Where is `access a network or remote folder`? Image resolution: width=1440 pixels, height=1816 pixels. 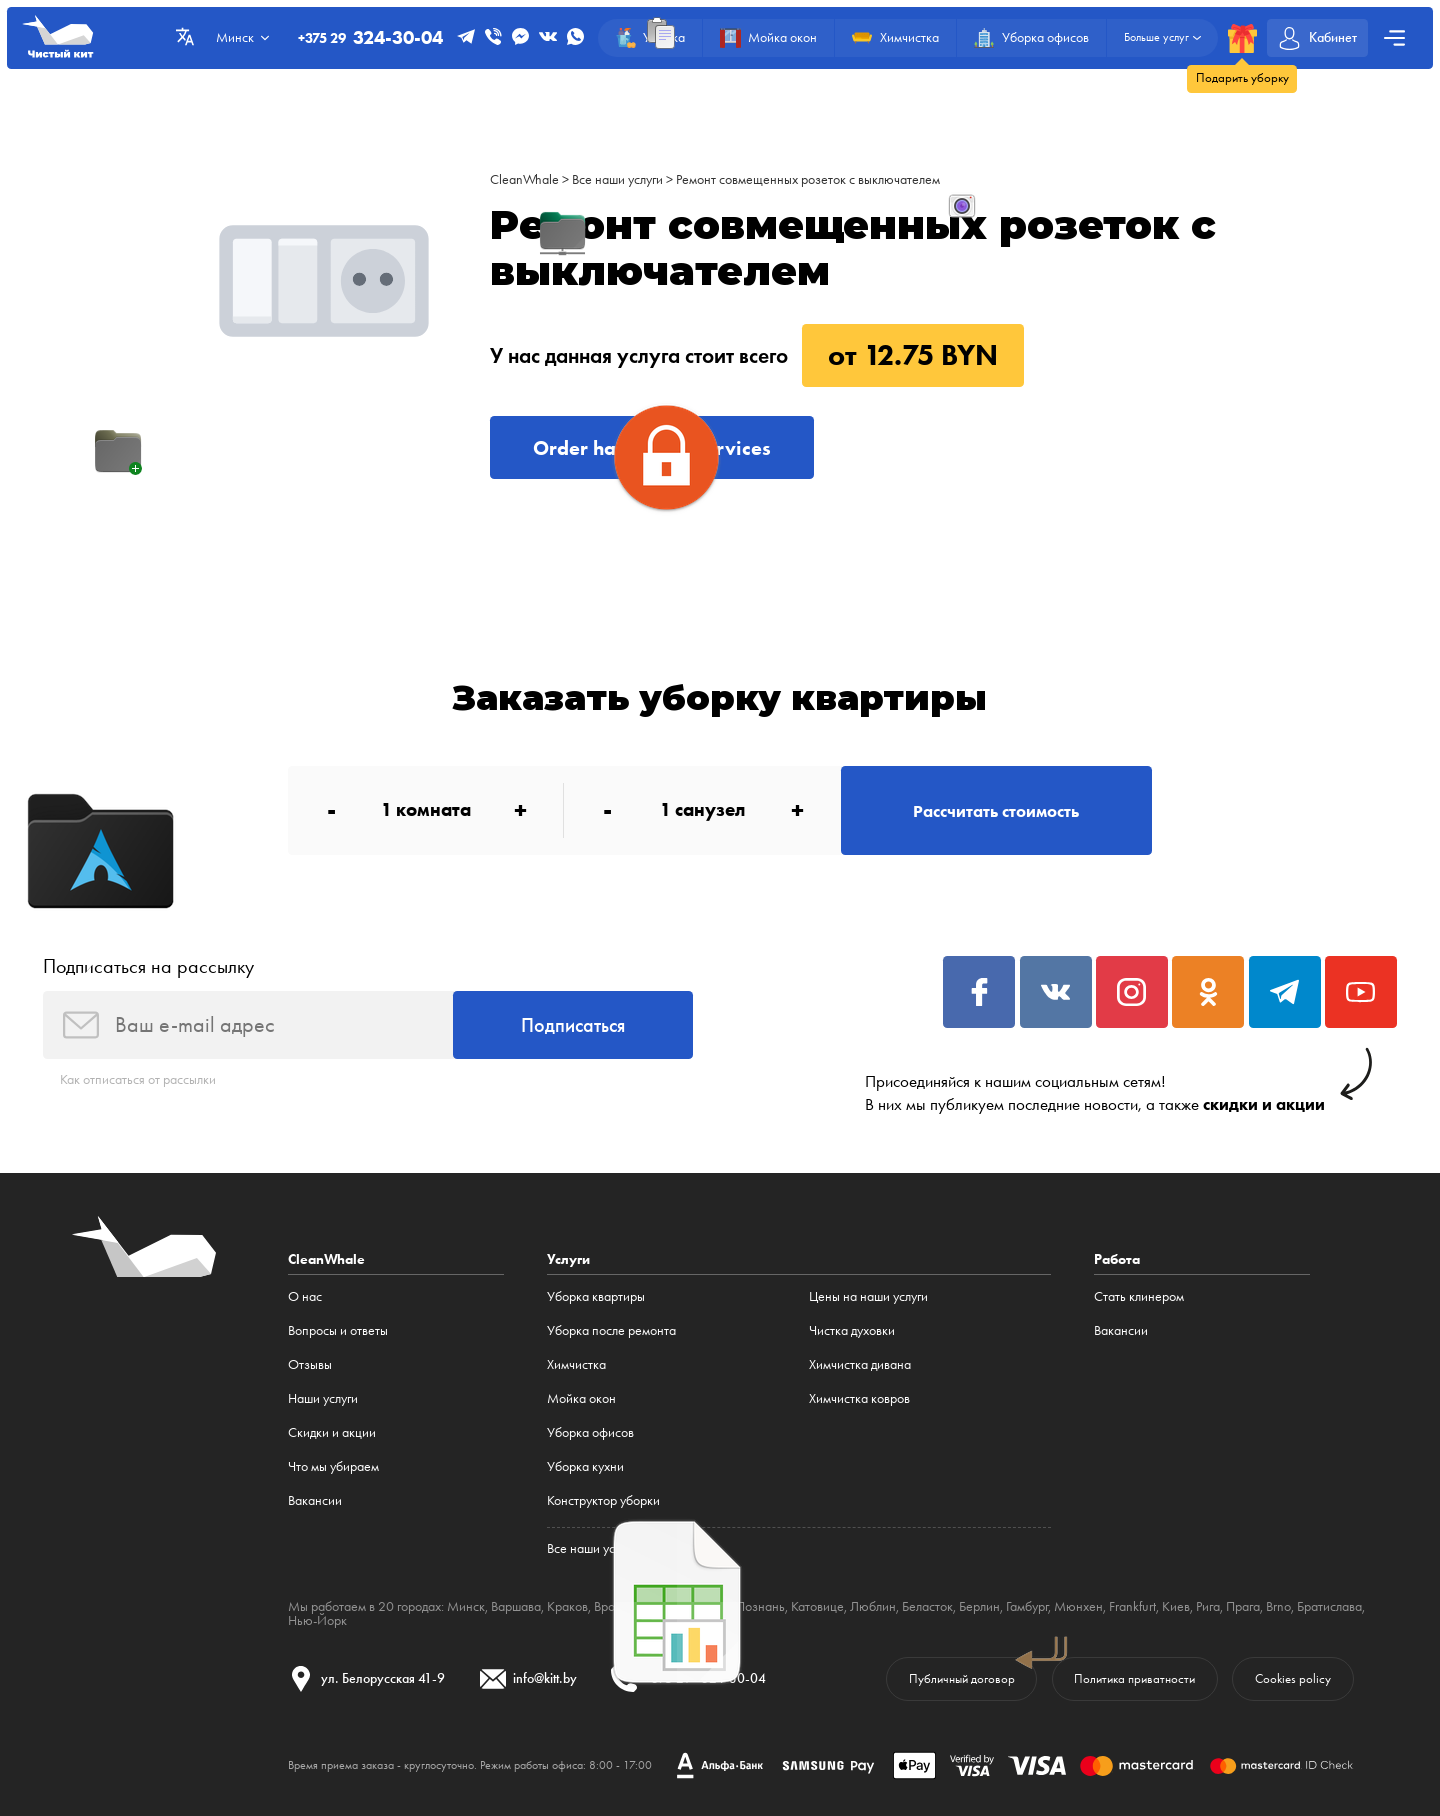
access a network or remote folder is located at coordinates (562, 232).